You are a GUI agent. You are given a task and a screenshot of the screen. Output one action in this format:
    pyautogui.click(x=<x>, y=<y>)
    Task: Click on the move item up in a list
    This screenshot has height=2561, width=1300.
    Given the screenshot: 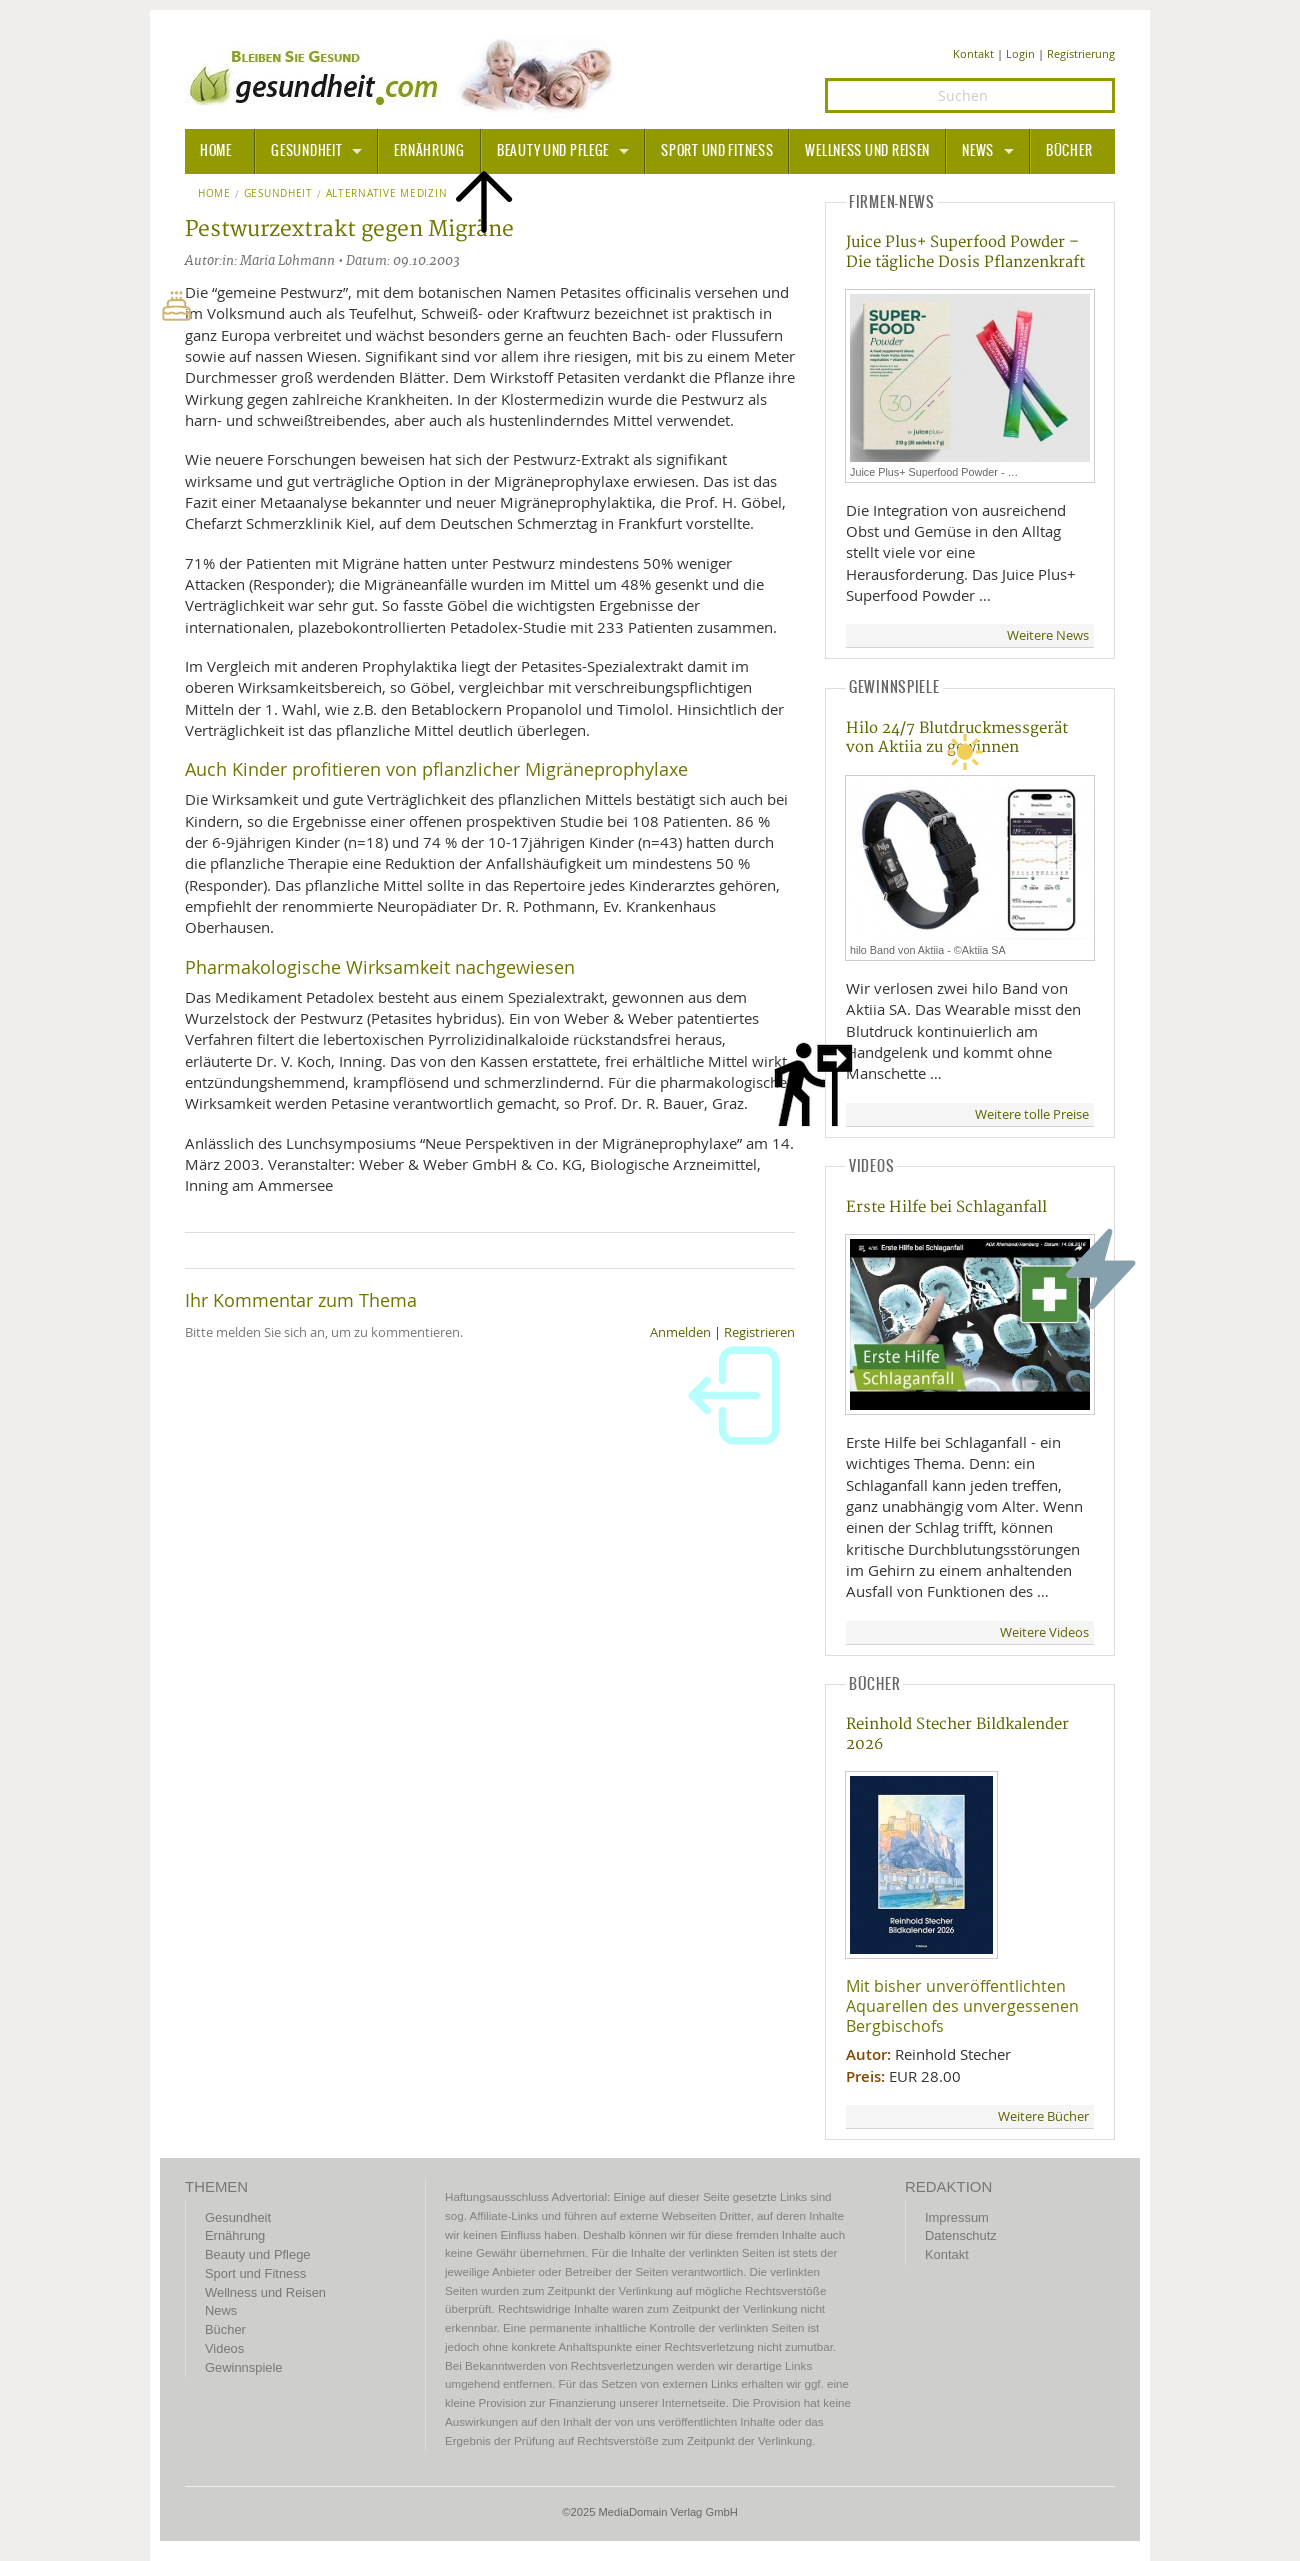 What is the action you would take?
    pyautogui.click(x=484, y=202)
    